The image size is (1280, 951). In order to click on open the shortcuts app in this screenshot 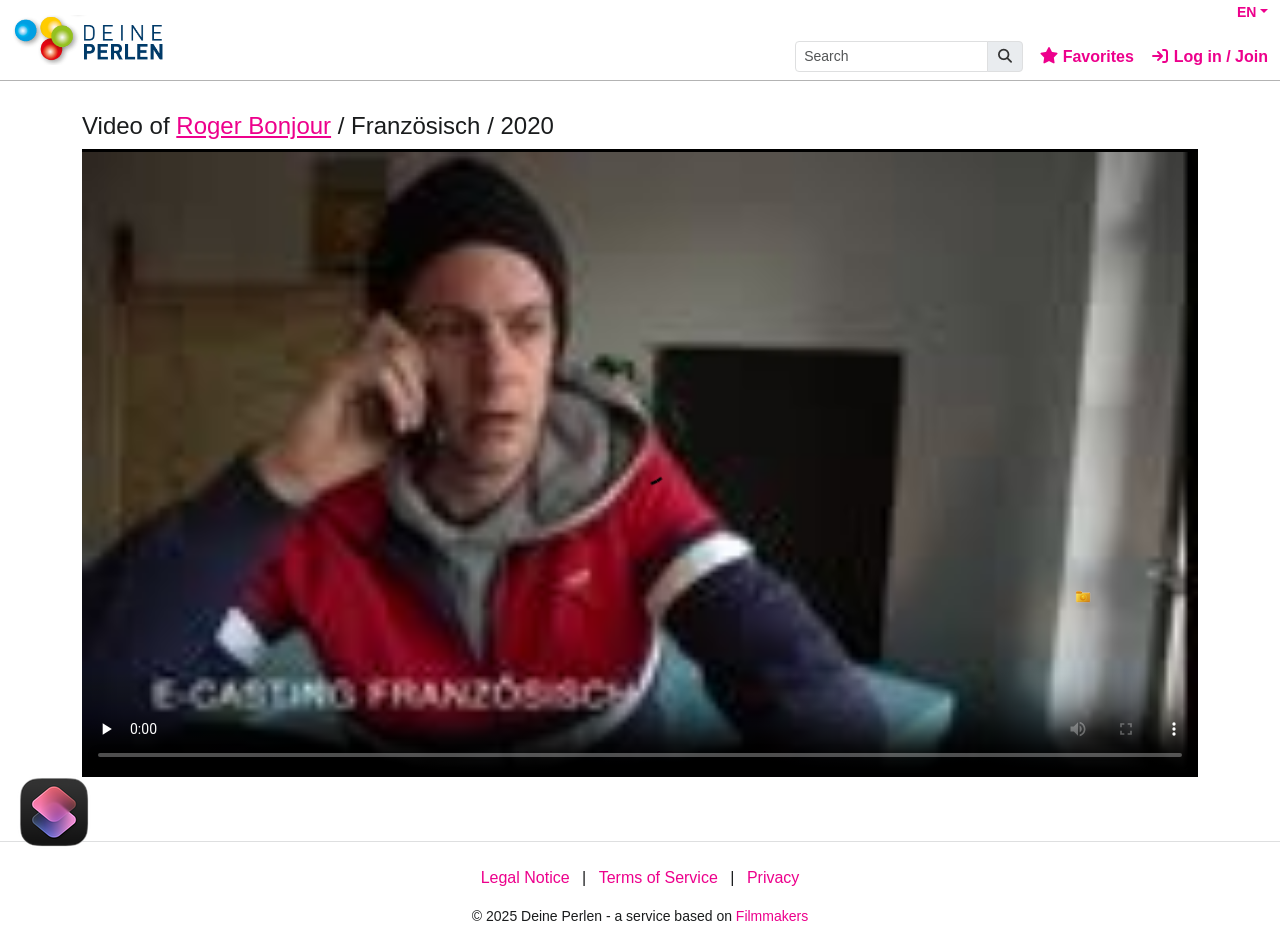, I will do `click(54, 812)`.